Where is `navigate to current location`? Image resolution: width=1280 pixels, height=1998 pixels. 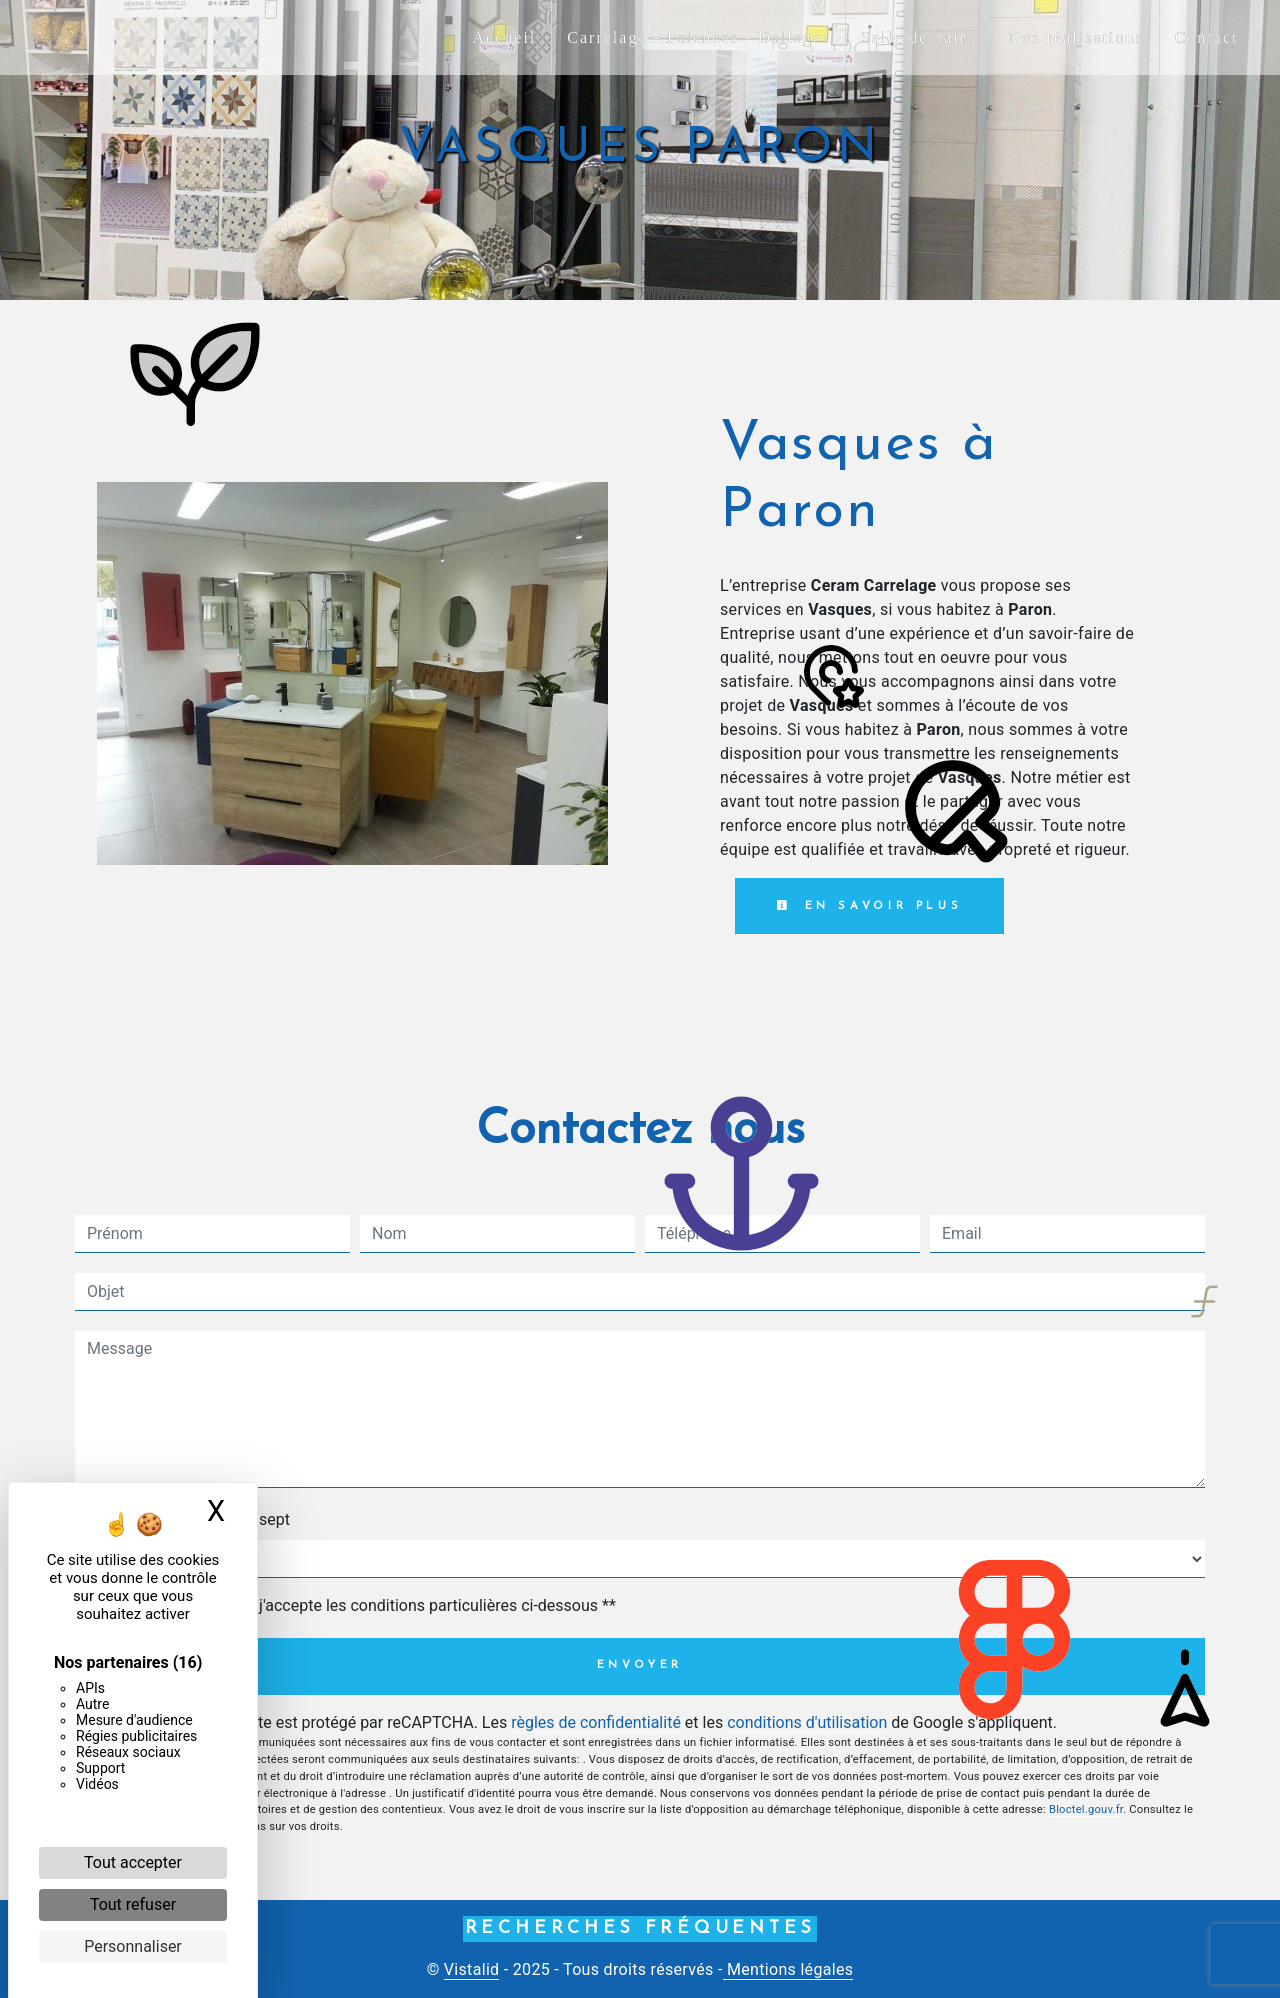 navigate to current location is located at coordinates (1185, 1690).